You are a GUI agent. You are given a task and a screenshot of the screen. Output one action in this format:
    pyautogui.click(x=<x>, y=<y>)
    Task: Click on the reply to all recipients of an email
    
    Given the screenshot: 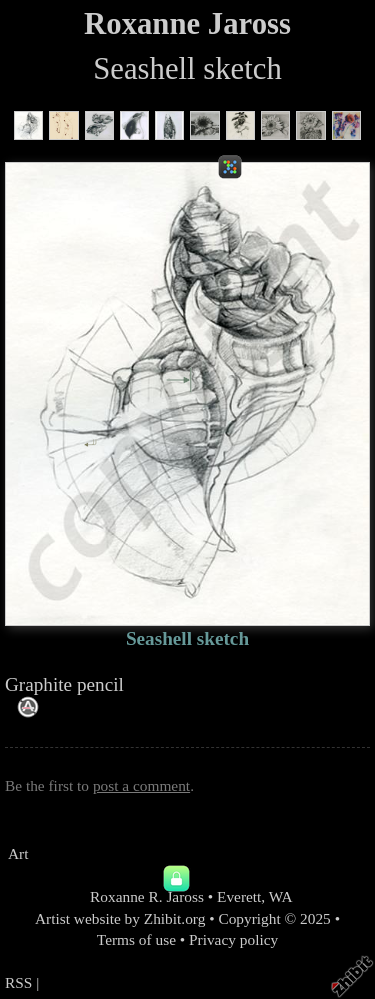 What is the action you would take?
    pyautogui.click(x=90, y=443)
    